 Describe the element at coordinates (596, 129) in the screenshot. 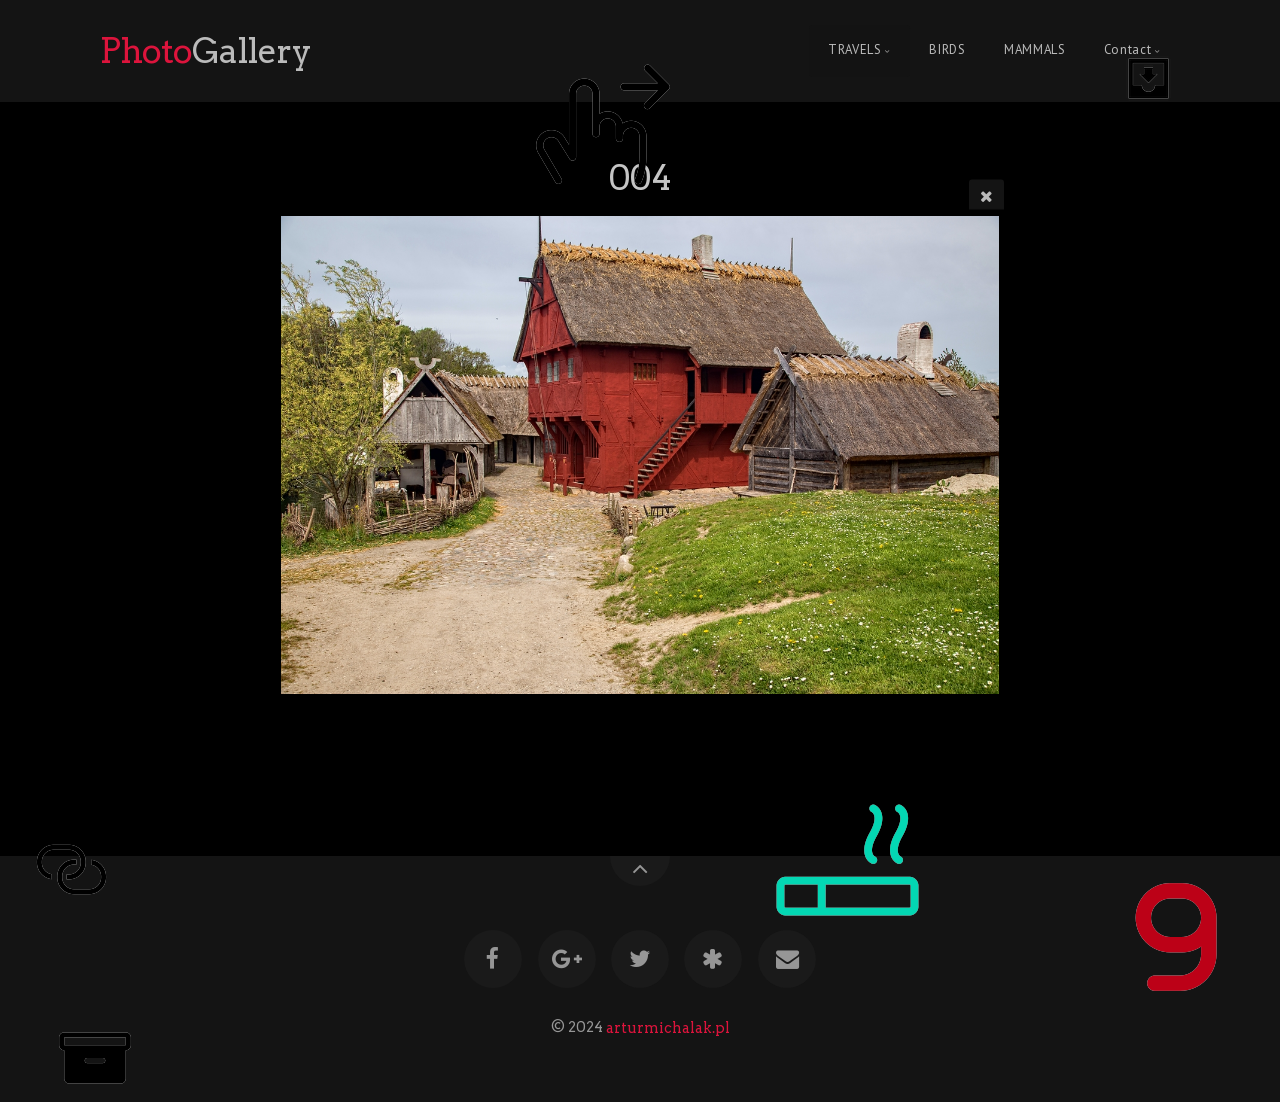

I see `swipe right to continue or proceed` at that location.